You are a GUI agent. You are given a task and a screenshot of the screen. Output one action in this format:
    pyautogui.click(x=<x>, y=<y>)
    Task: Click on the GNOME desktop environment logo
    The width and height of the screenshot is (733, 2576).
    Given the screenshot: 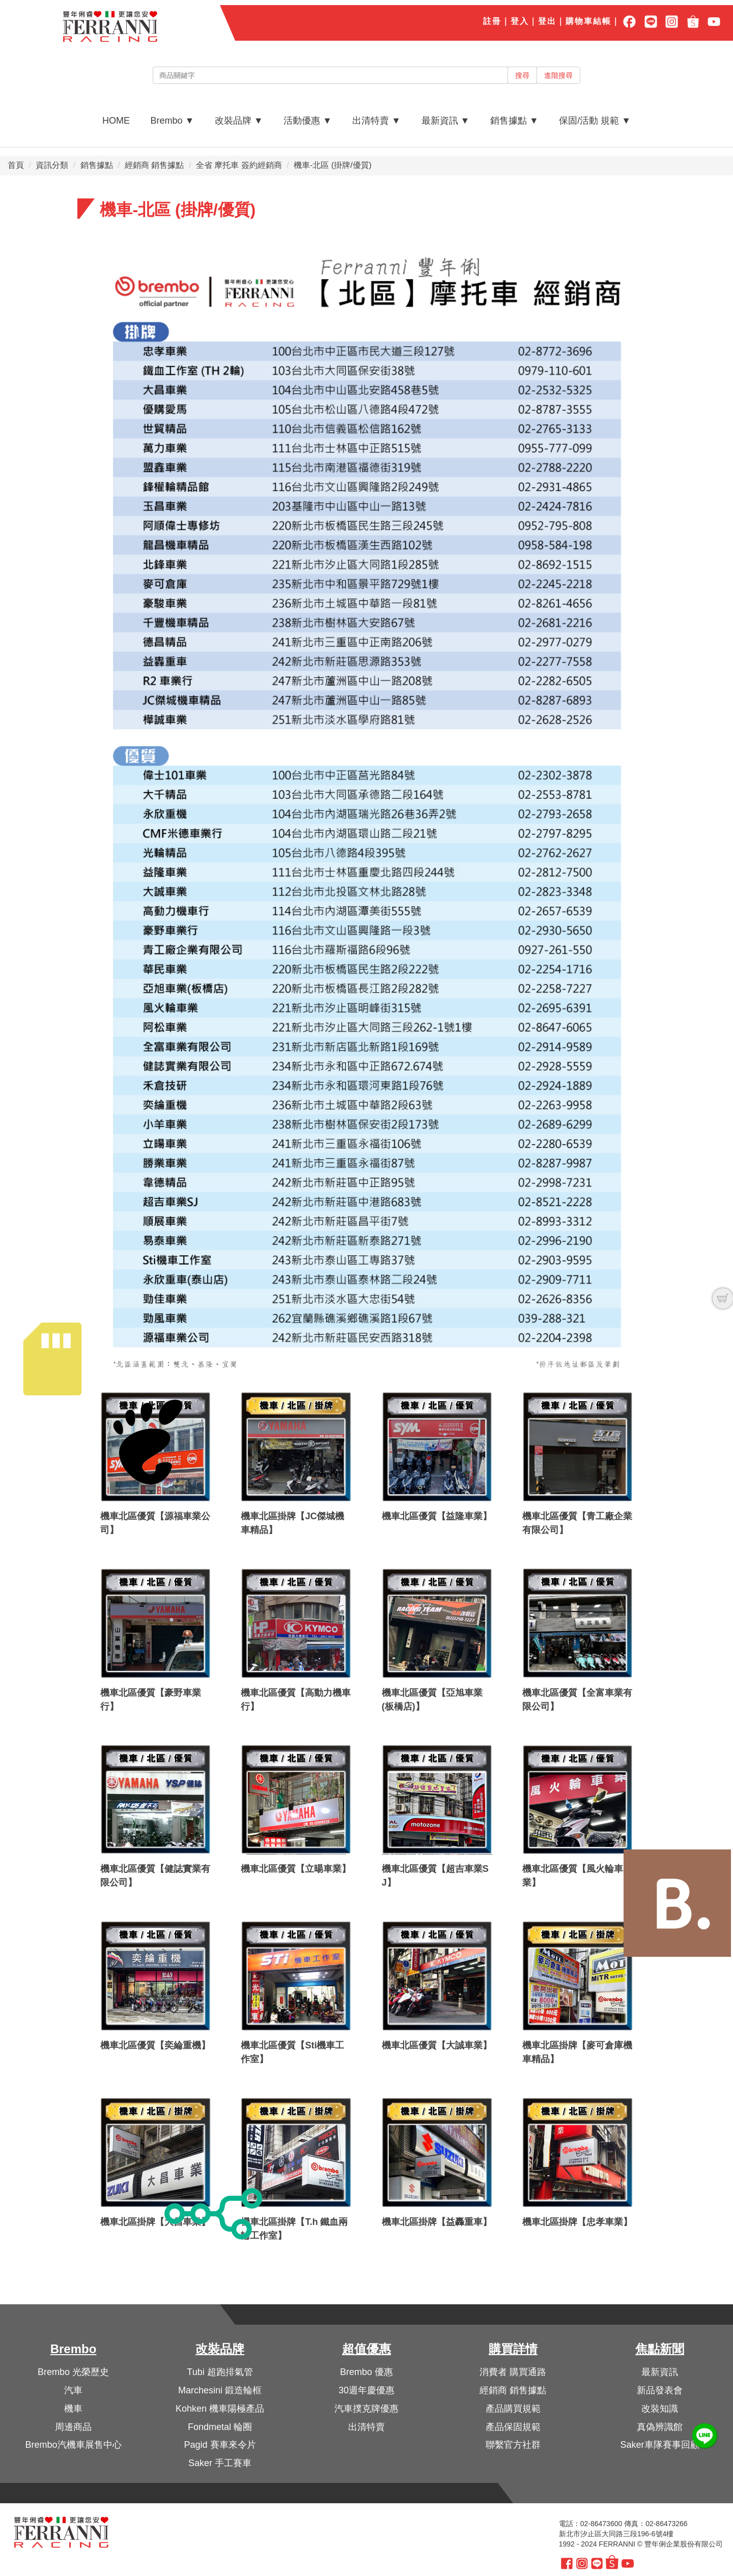 What is the action you would take?
    pyautogui.click(x=148, y=1442)
    